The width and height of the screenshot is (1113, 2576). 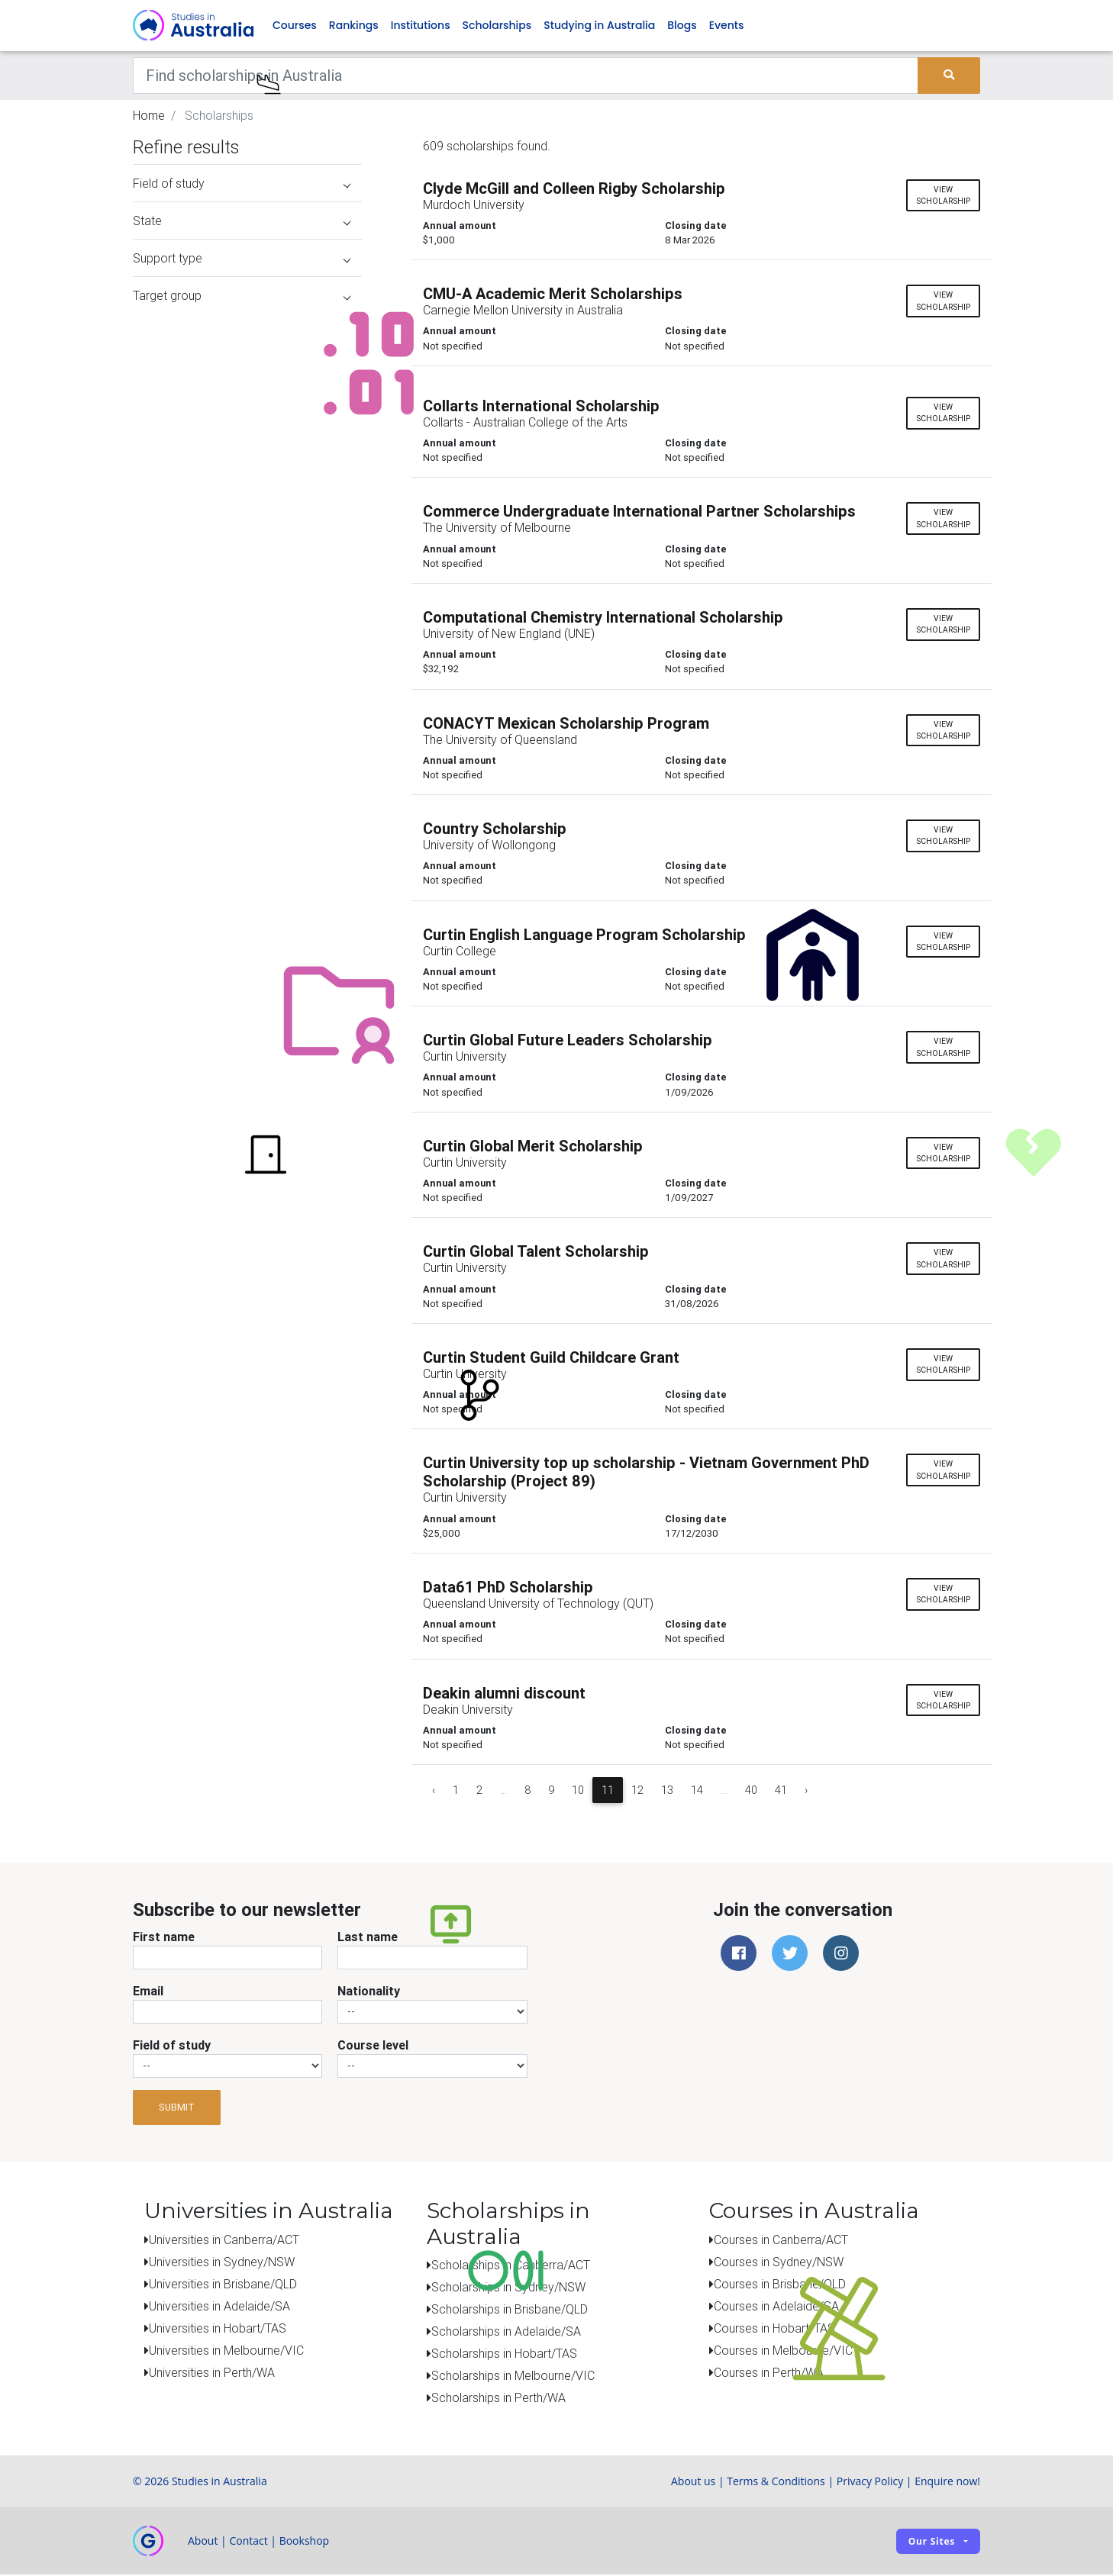 I want to click on indicates renewable or wind energy options, so click(x=839, y=2330).